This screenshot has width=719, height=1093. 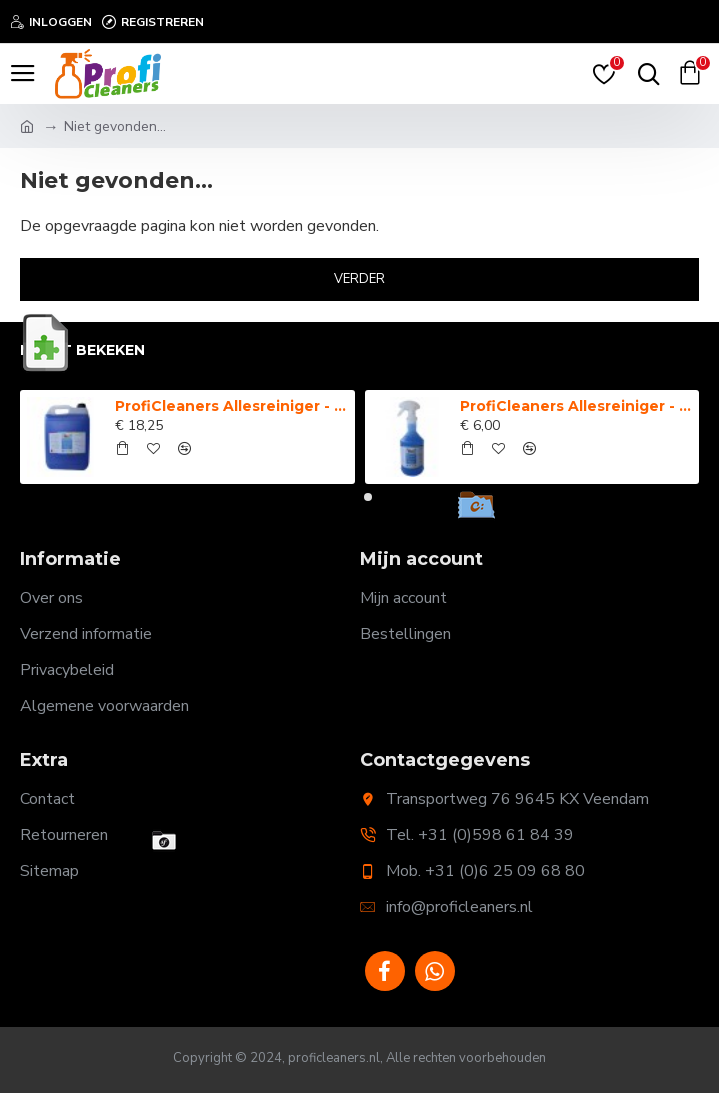 I want to click on folder containing chocolatey package manager files, so click(x=476, y=505).